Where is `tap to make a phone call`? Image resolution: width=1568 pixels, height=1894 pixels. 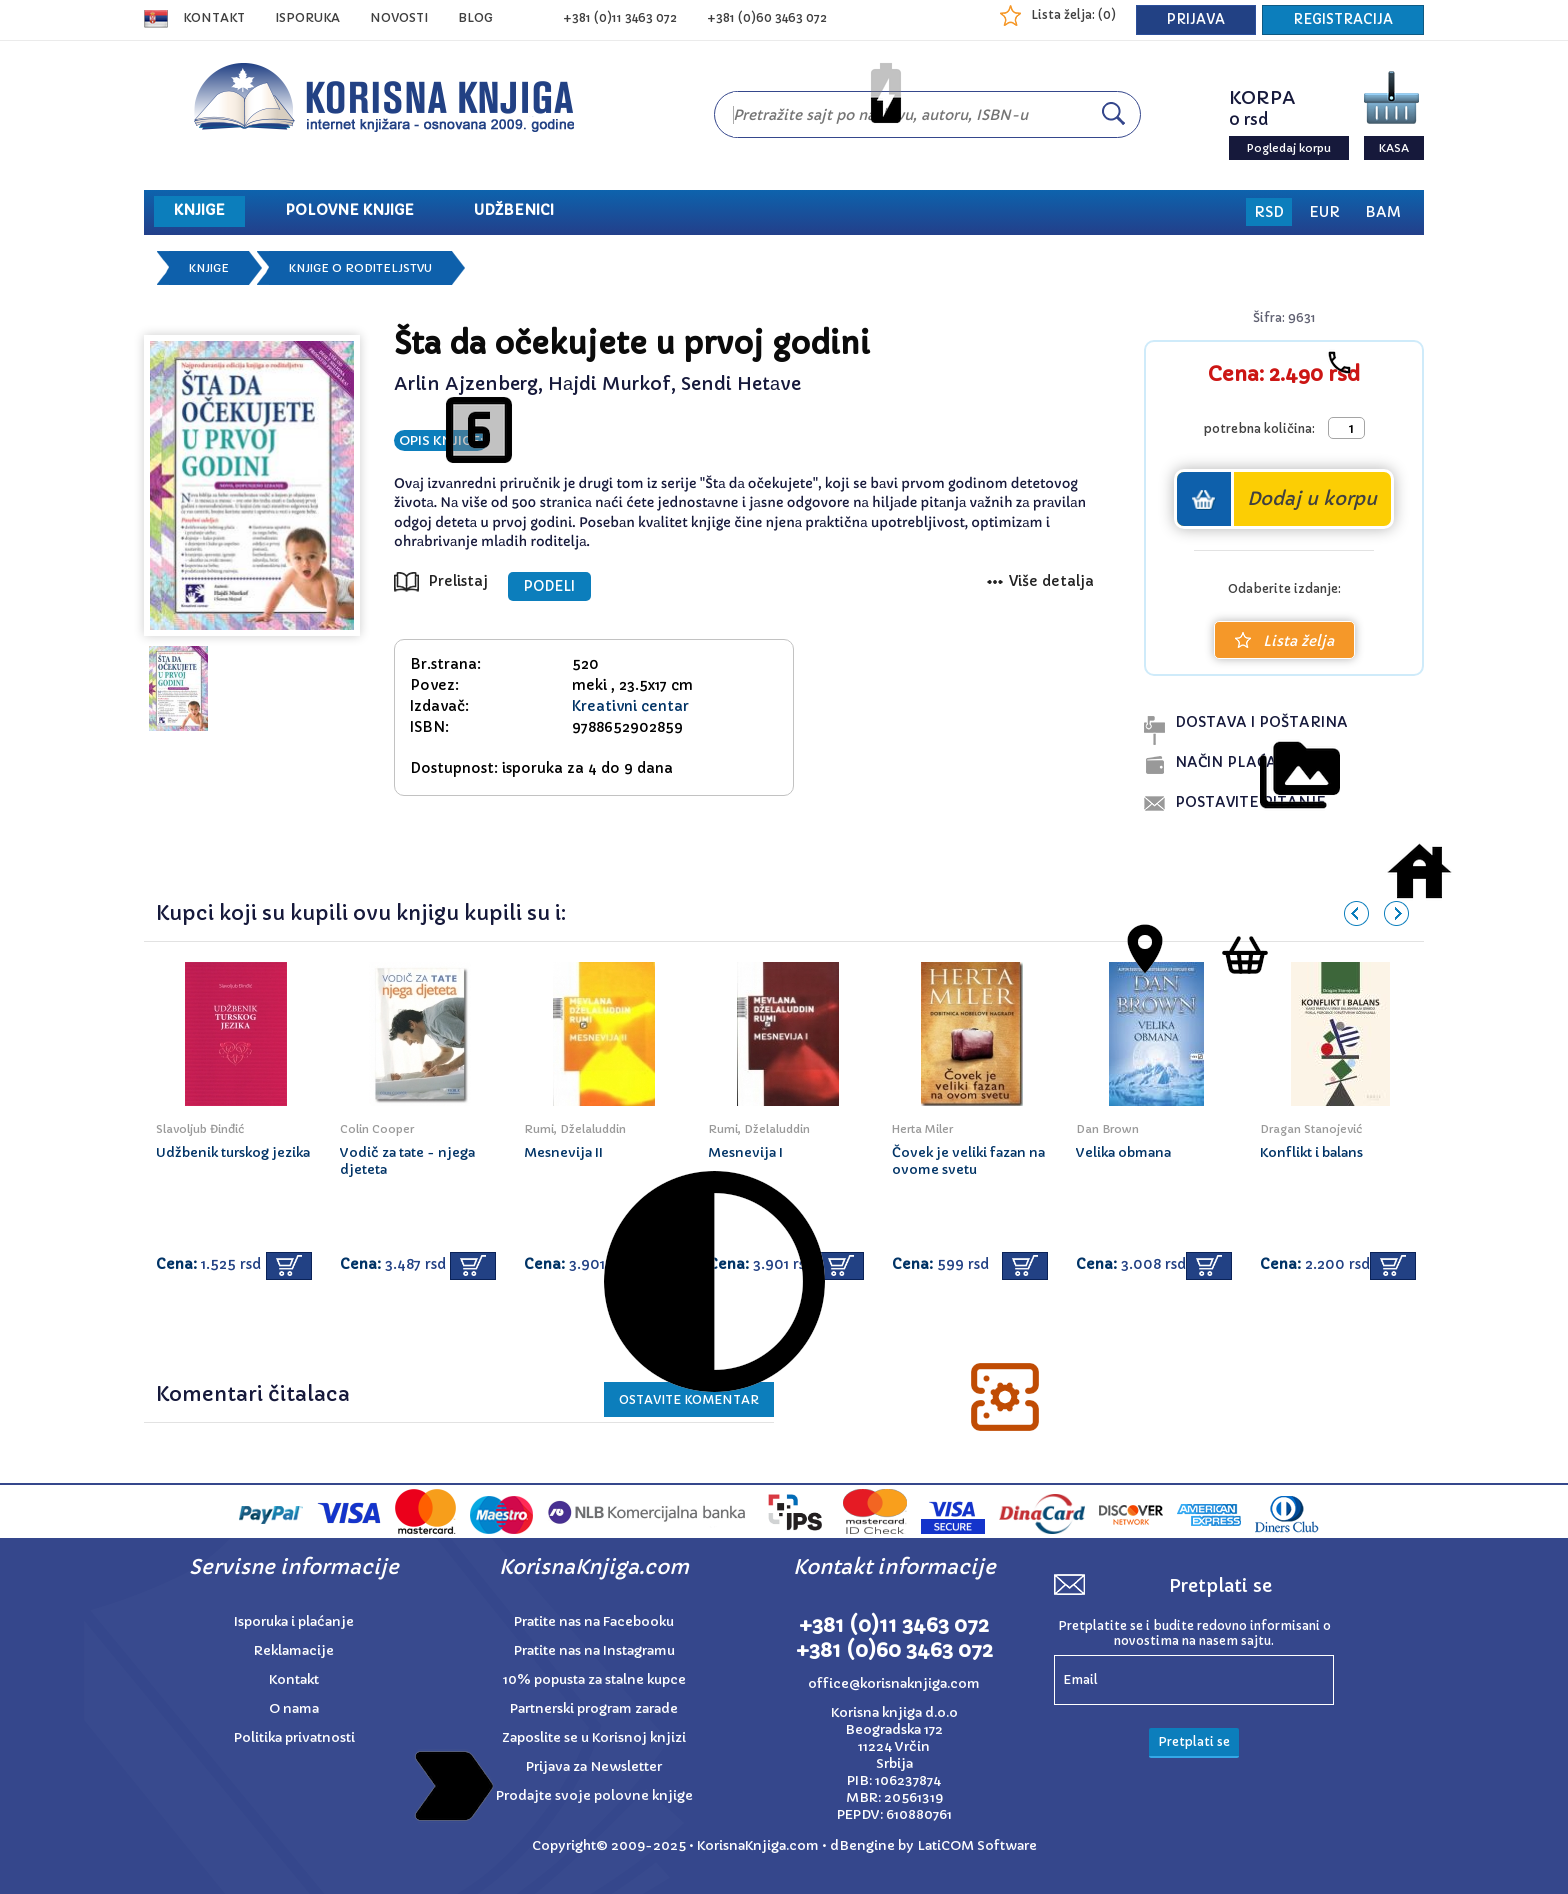 tap to make a phone call is located at coordinates (1339, 362).